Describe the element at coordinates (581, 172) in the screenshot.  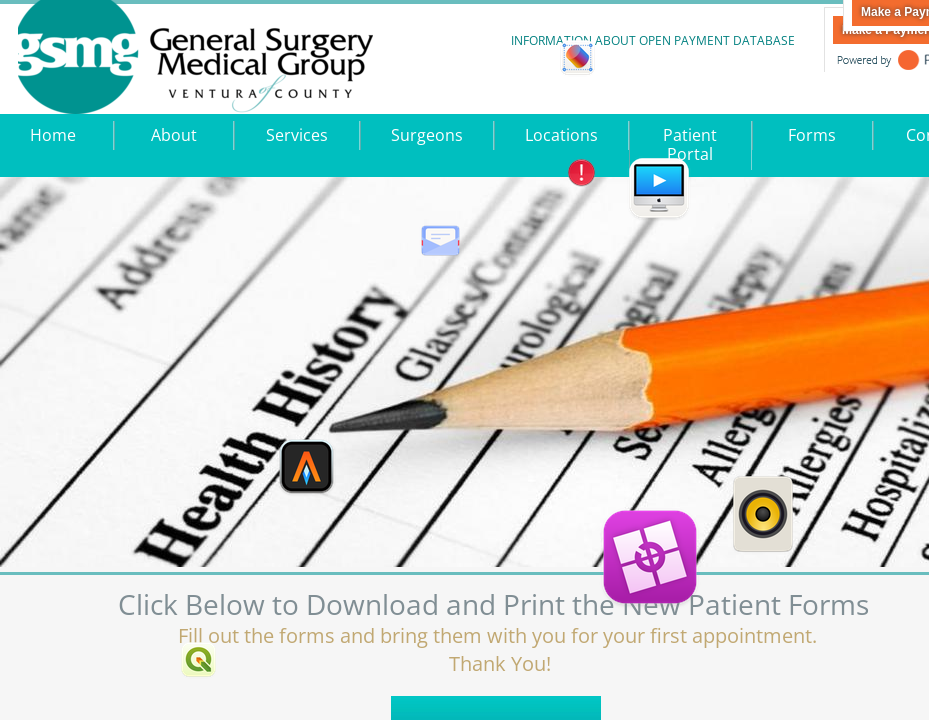
I see `indicates an application error or crash` at that location.